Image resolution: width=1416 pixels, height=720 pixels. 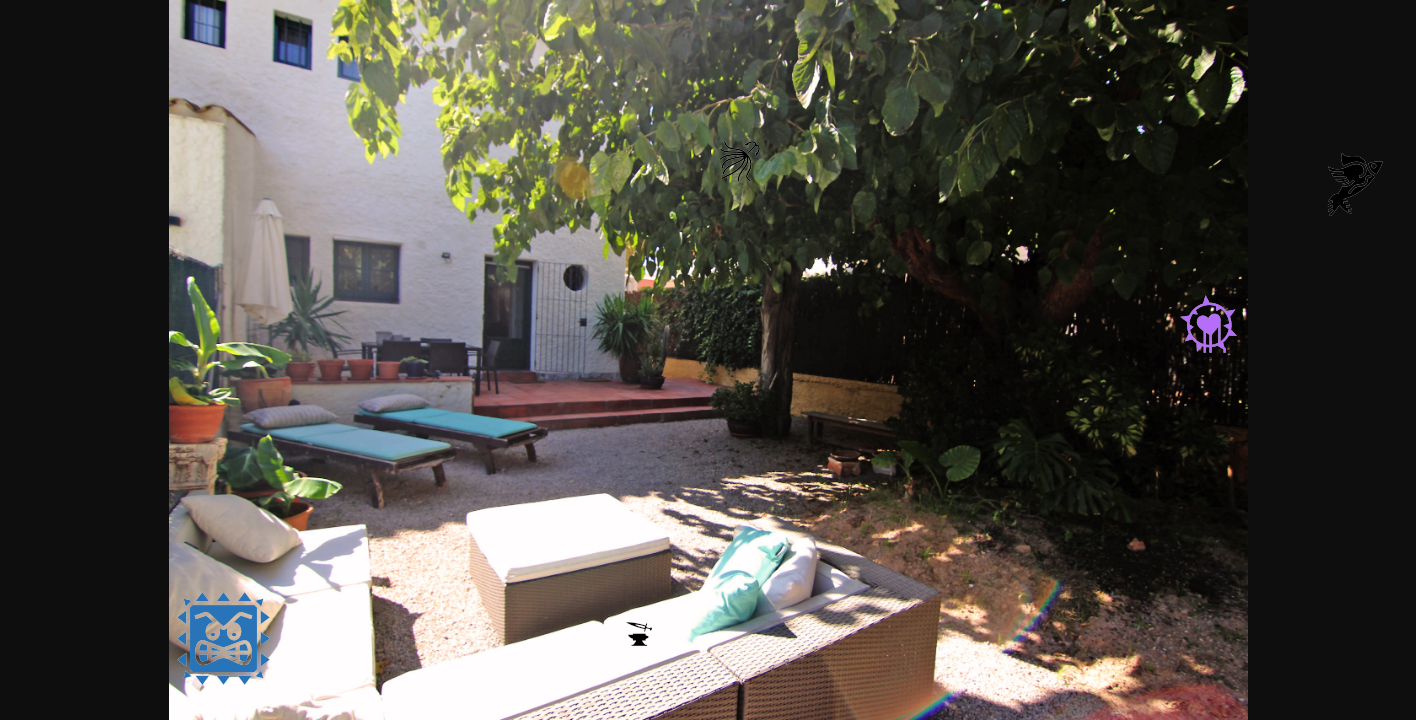 What do you see at coordinates (223, 638) in the screenshot?
I see `thwomp enemy character from super mario games` at bounding box center [223, 638].